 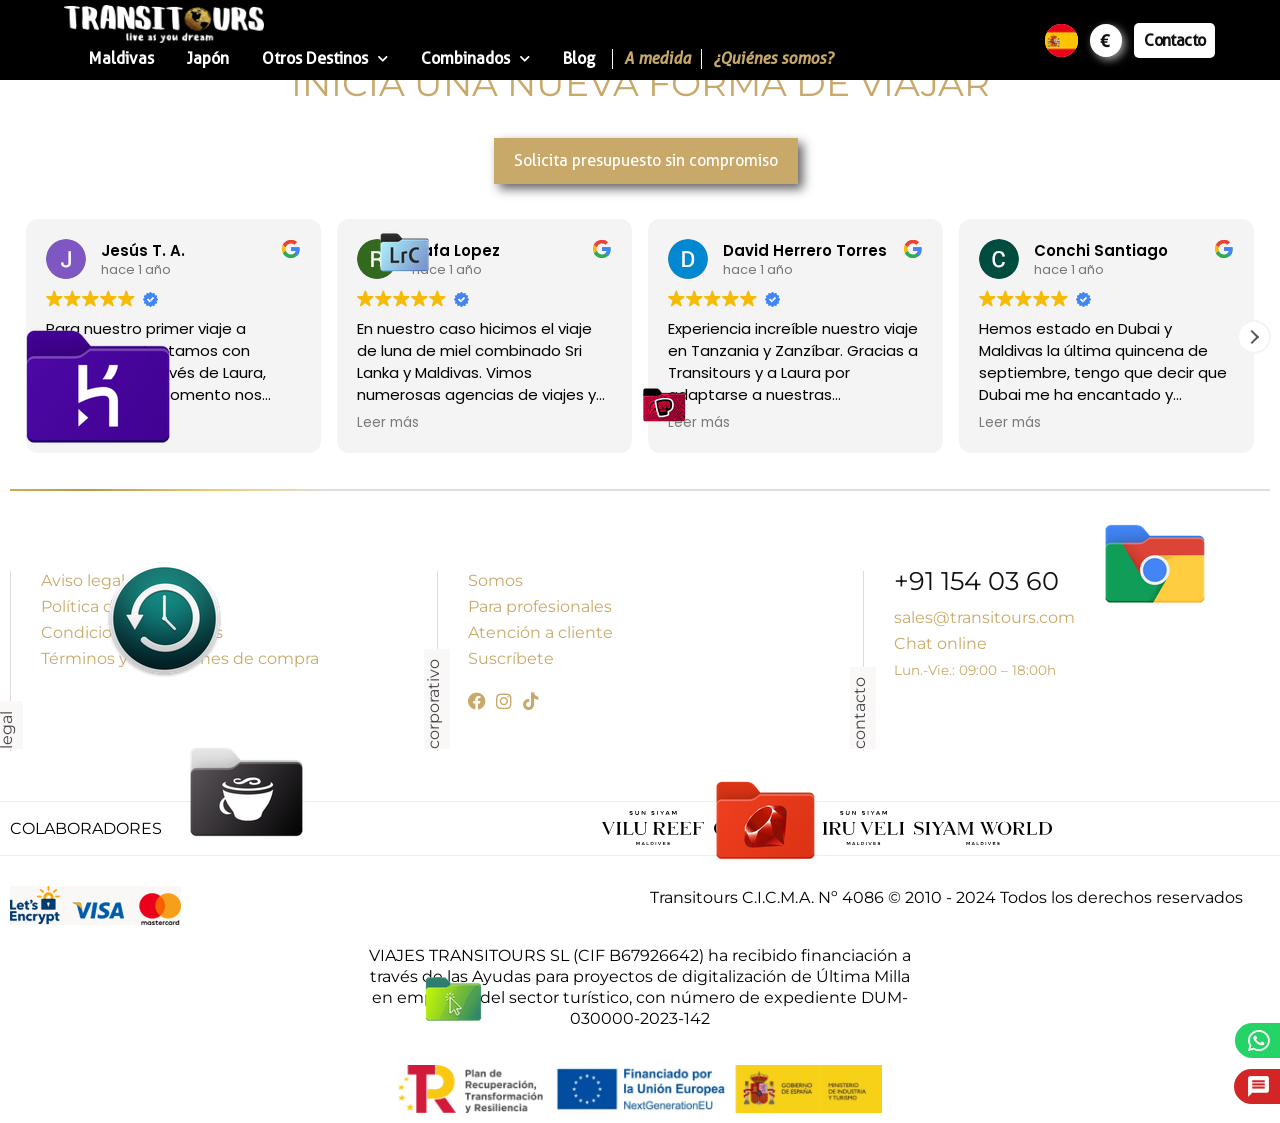 What do you see at coordinates (765, 823) in the screenshot?
I see `folder containing ruby programming files` at bounding box center [765, 823].